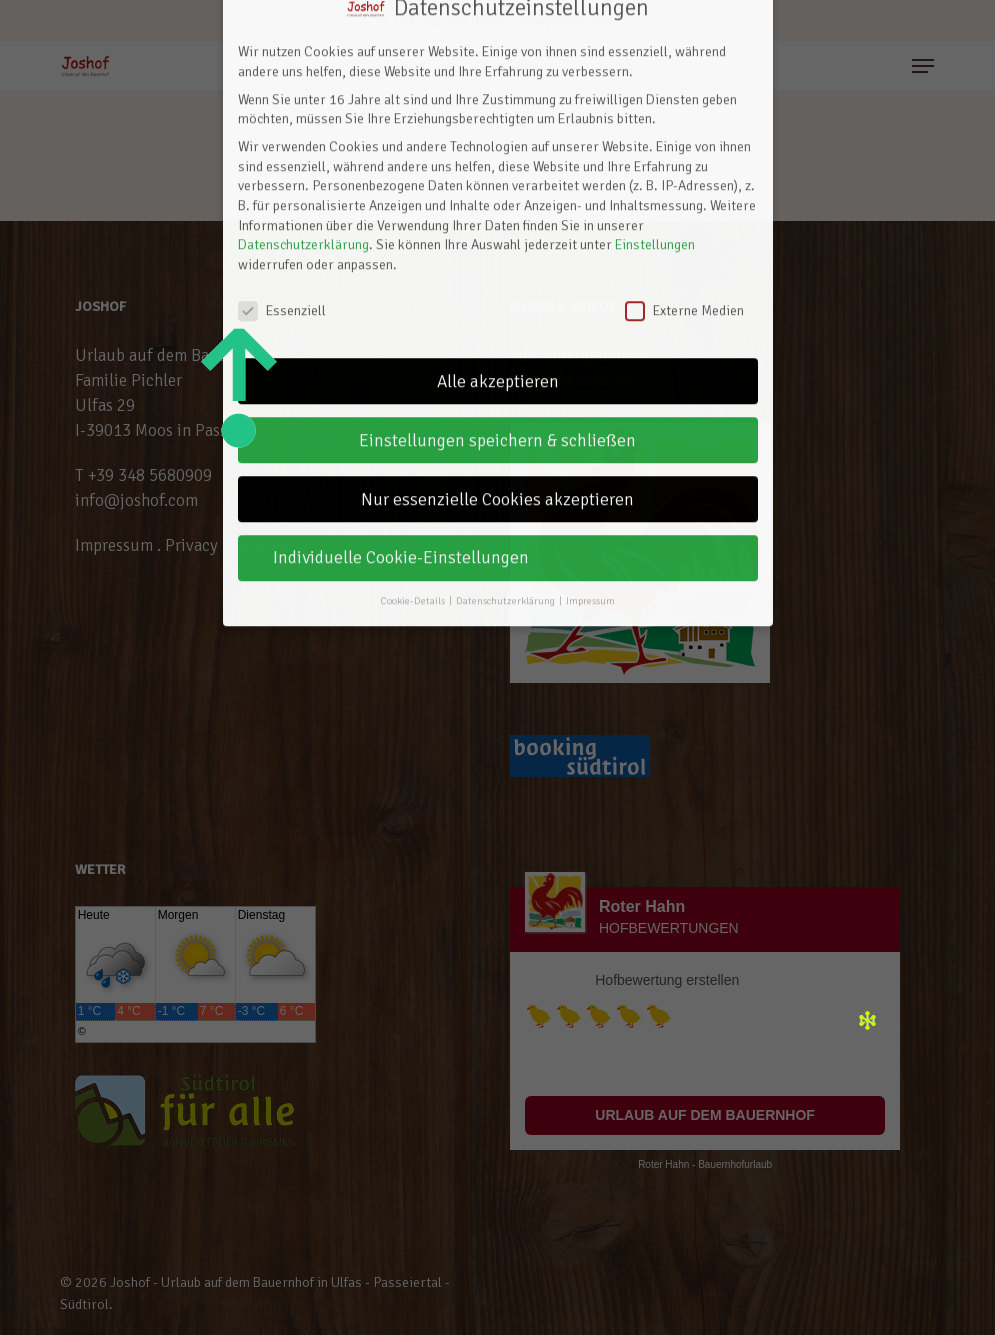  I want to click on access network or node connections, so click(867, 1020).